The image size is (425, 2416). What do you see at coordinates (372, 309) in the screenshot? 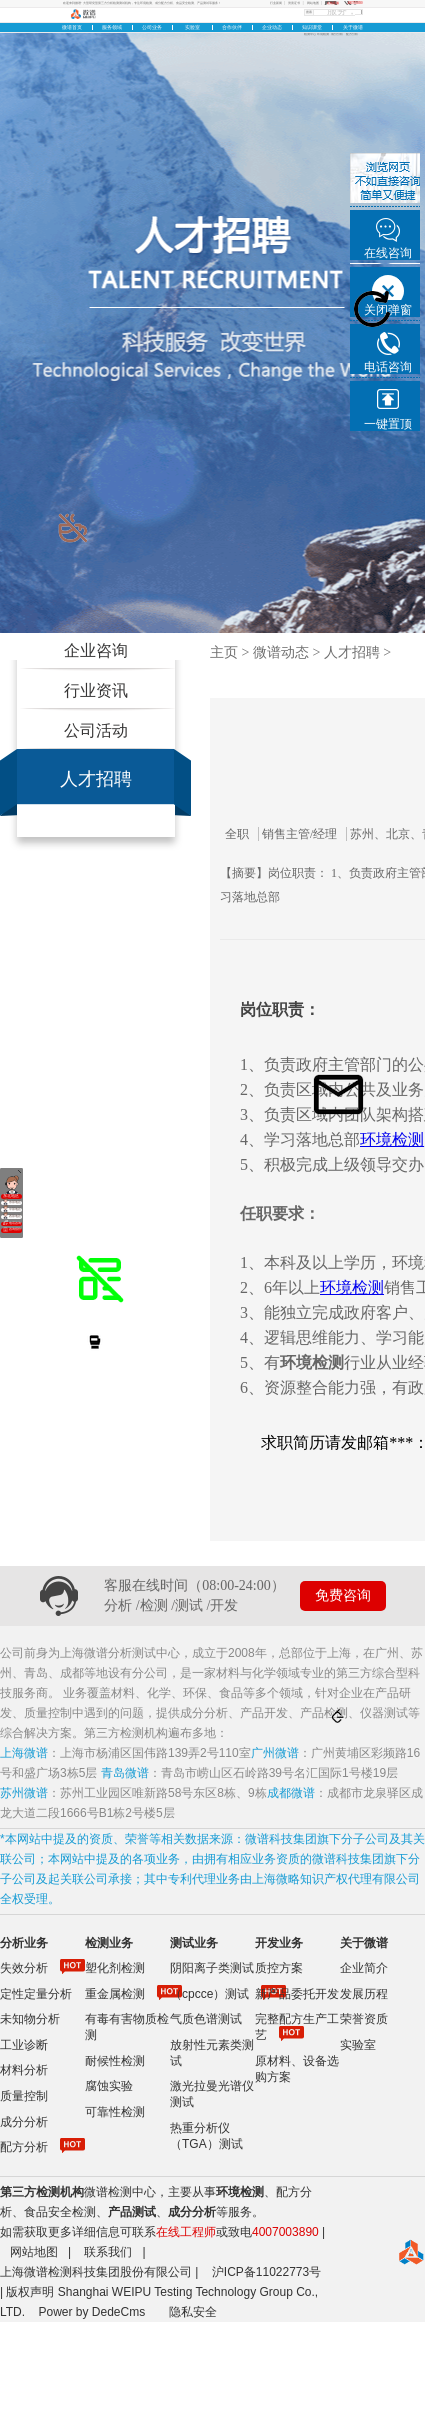
I see `refresh or reload the current page` at bounding box center [372, 309].